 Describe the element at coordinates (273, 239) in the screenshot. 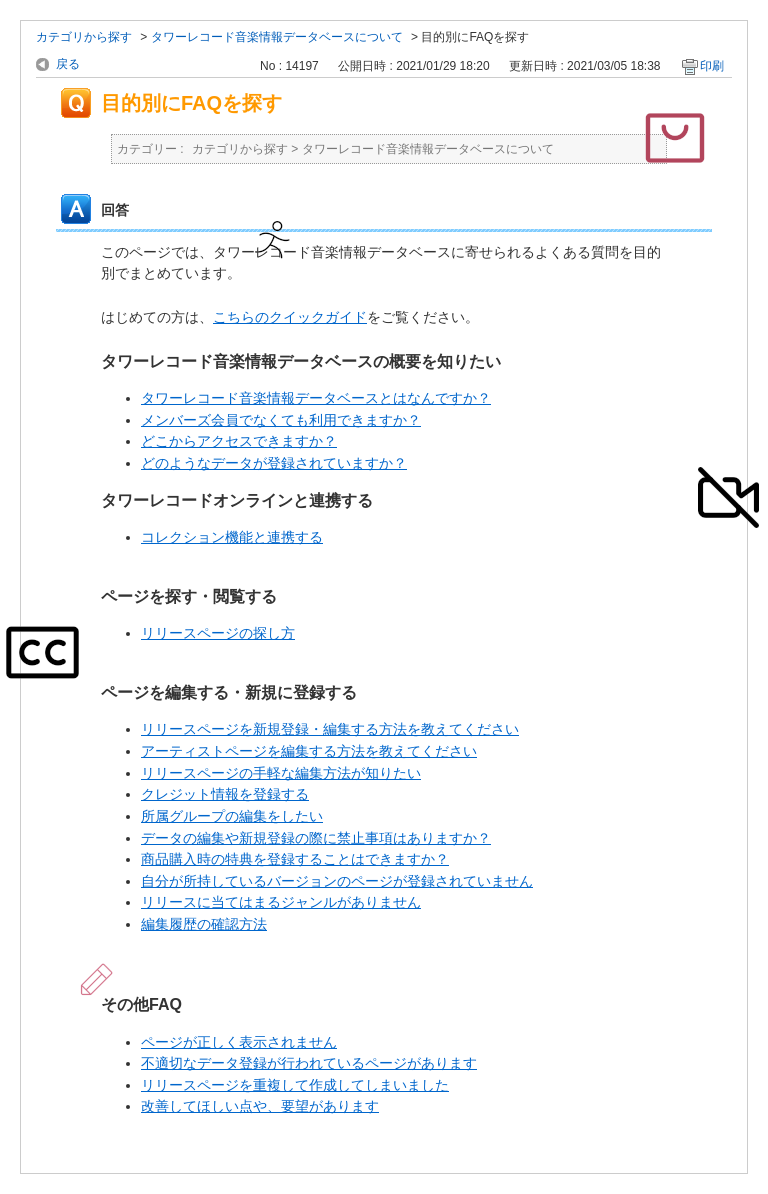

I see `start a running or fitness activity` at that location.